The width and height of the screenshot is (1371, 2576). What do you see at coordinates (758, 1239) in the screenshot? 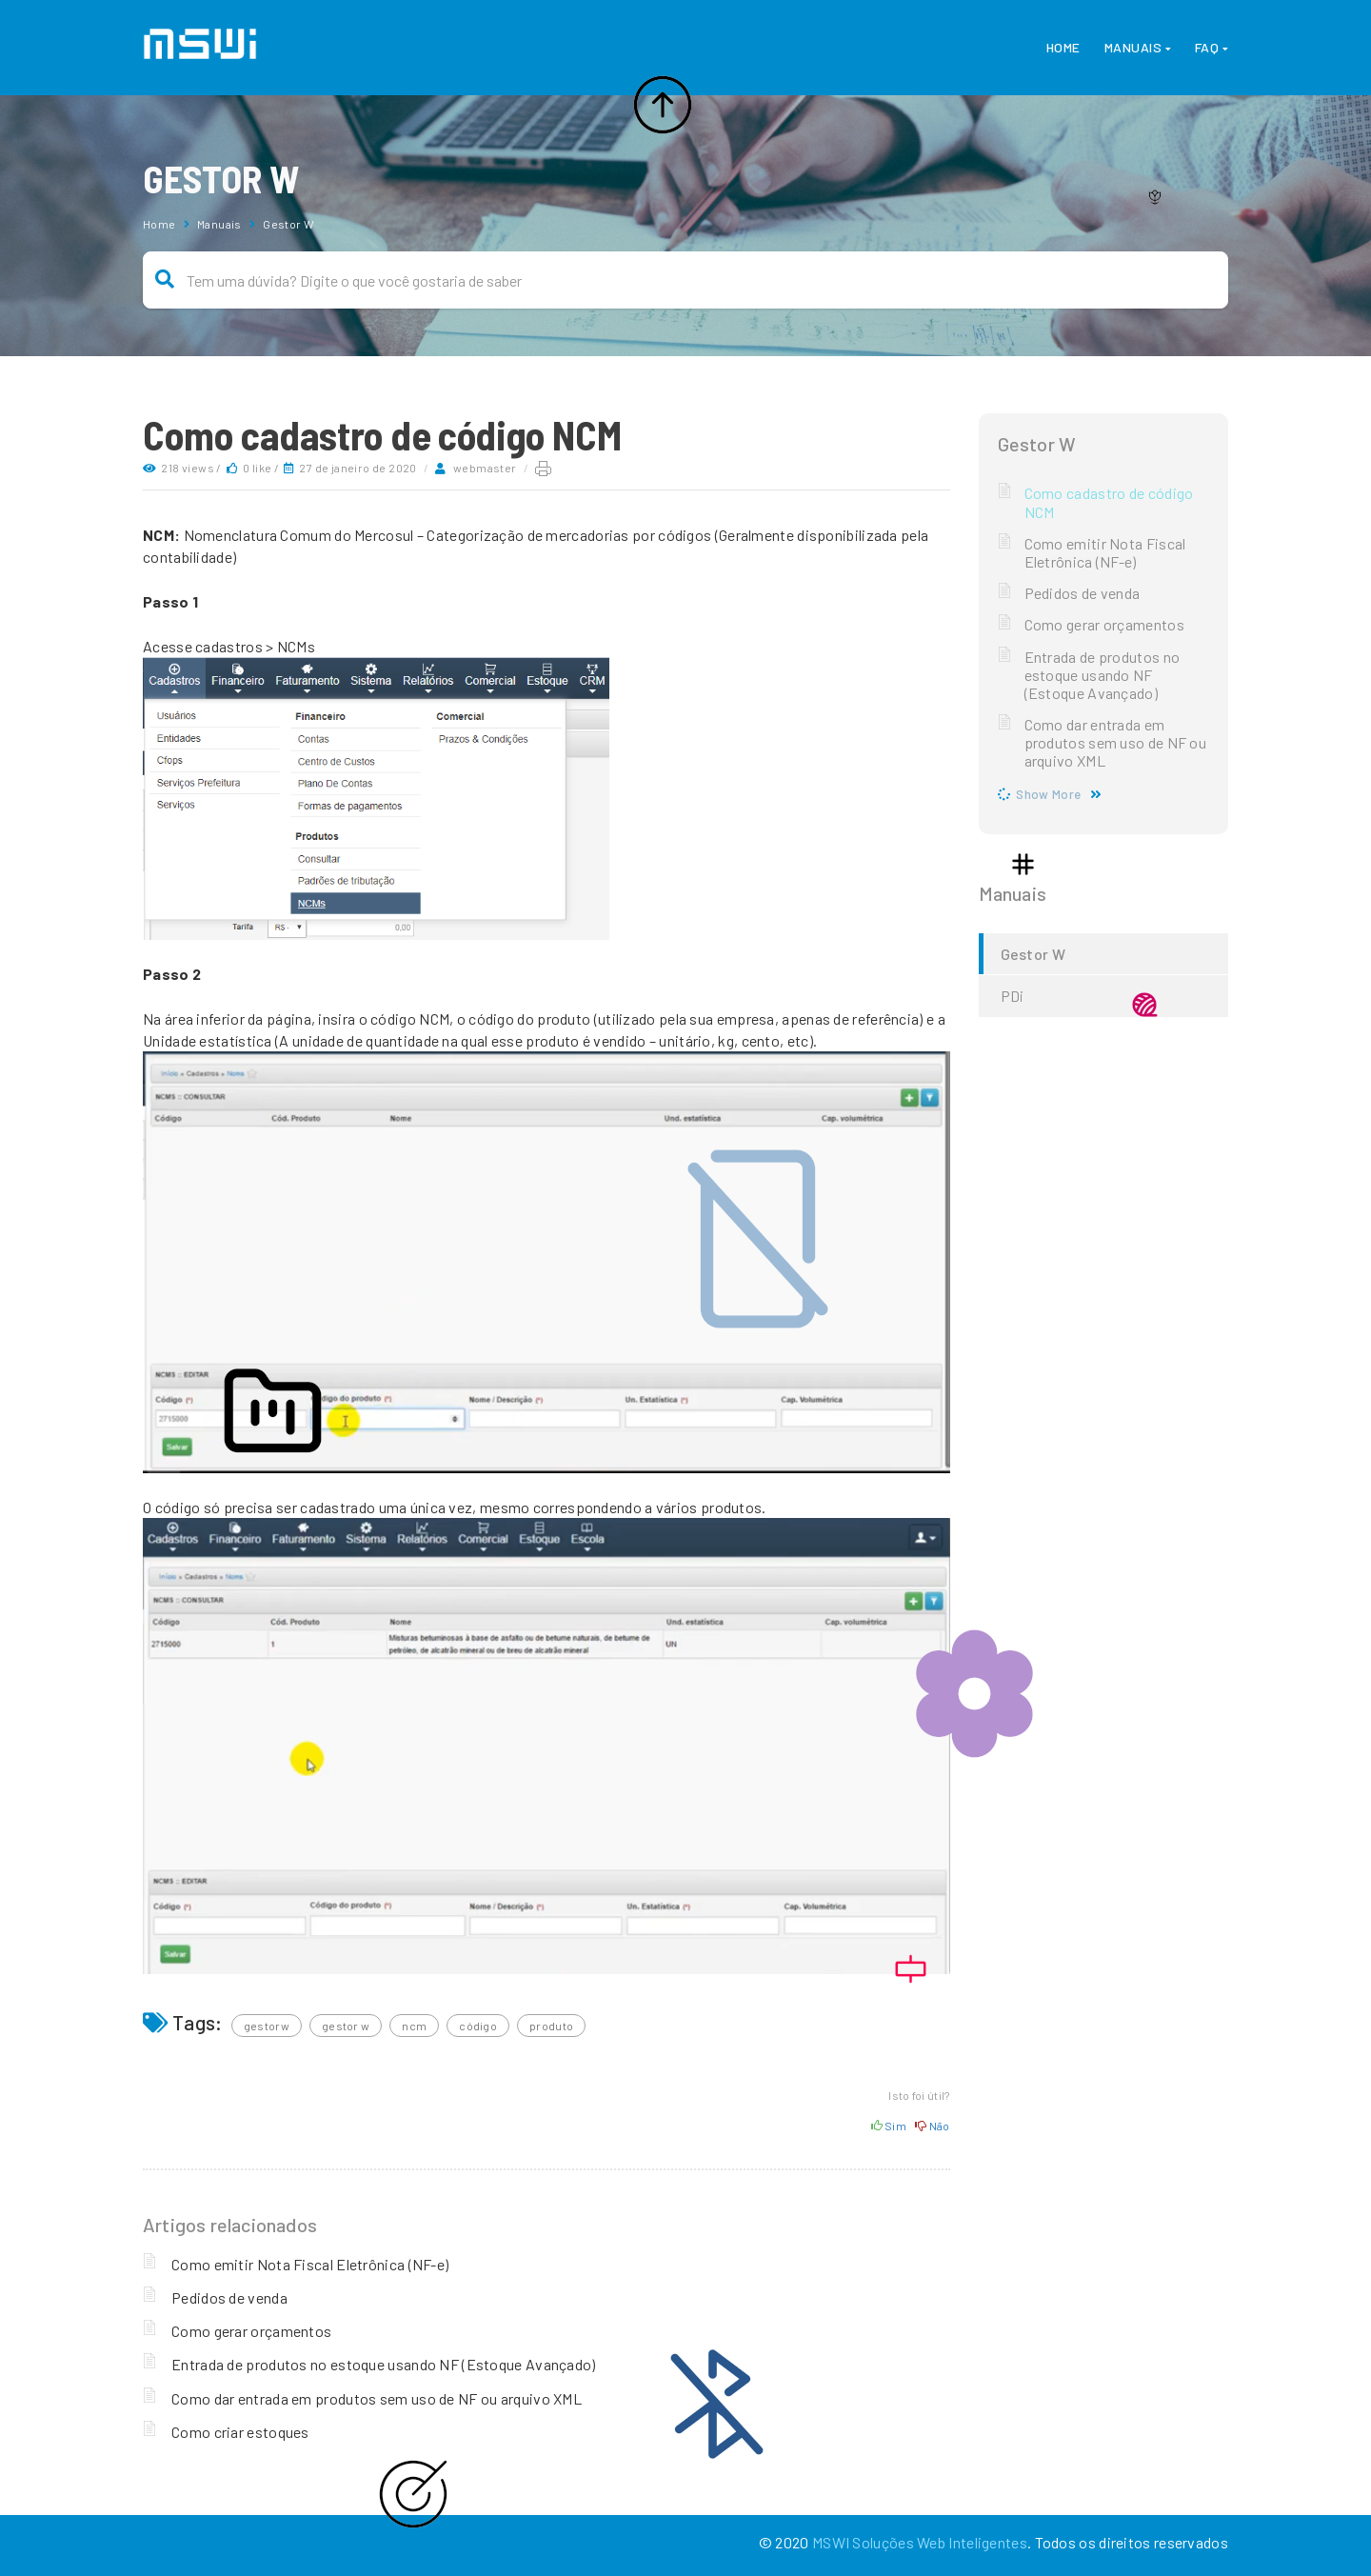
I see `mobile device unavailable or disabled` at bounding box center [758, 1239].